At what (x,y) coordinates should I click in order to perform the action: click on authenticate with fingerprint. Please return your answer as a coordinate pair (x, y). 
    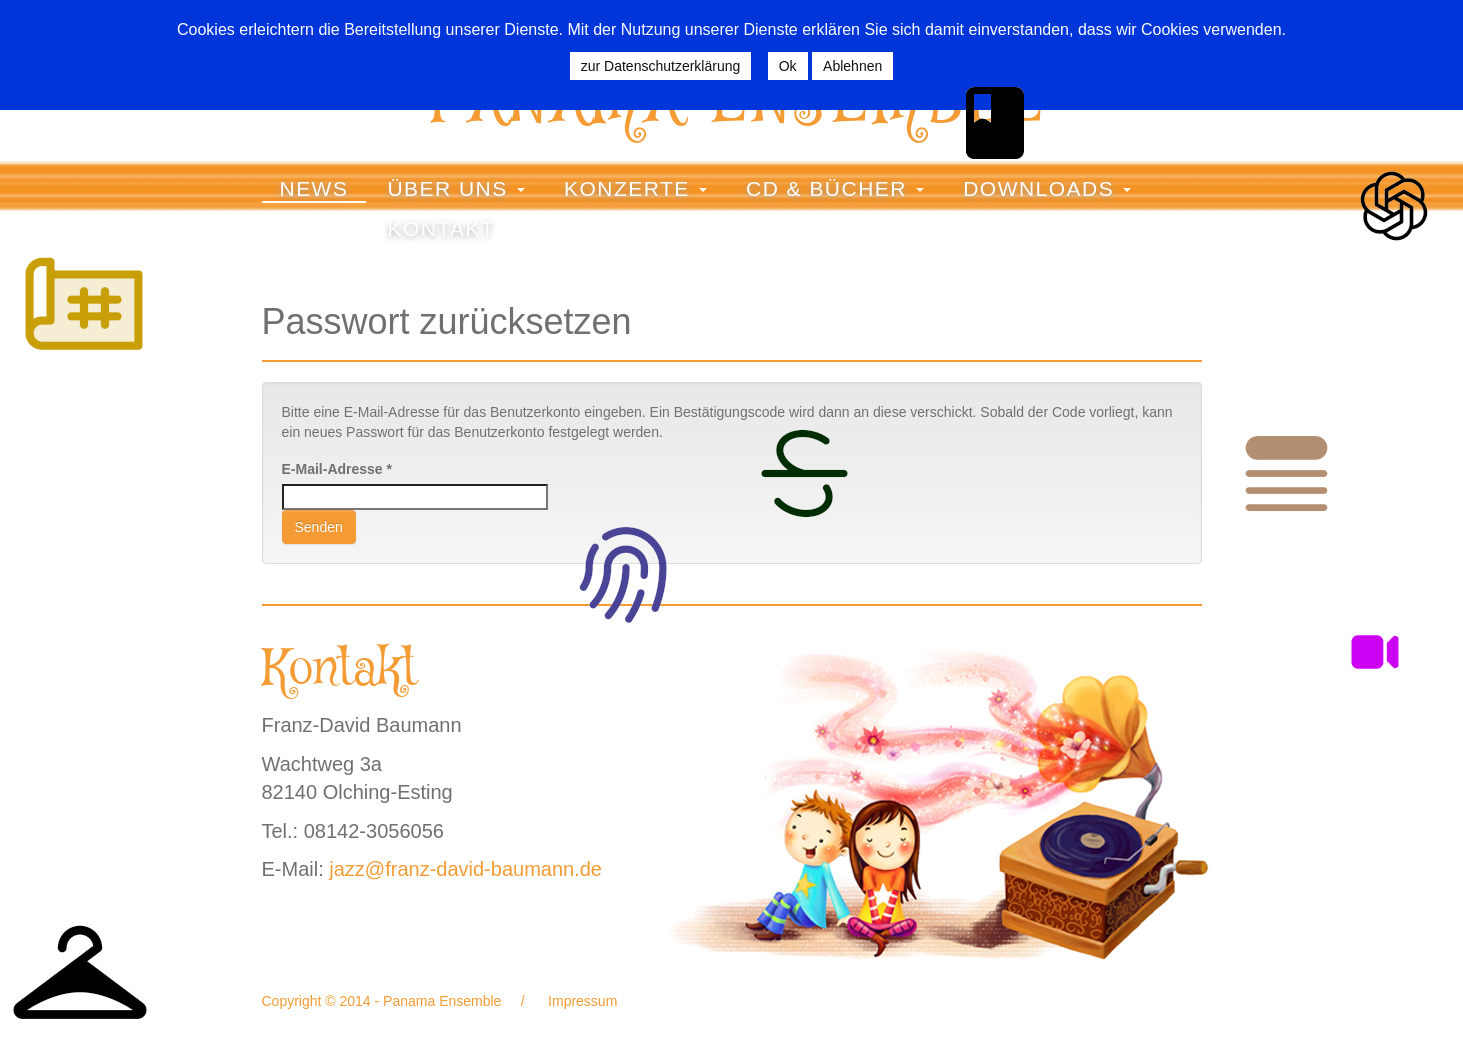
    Looking at the image, I should click on (626, 575).